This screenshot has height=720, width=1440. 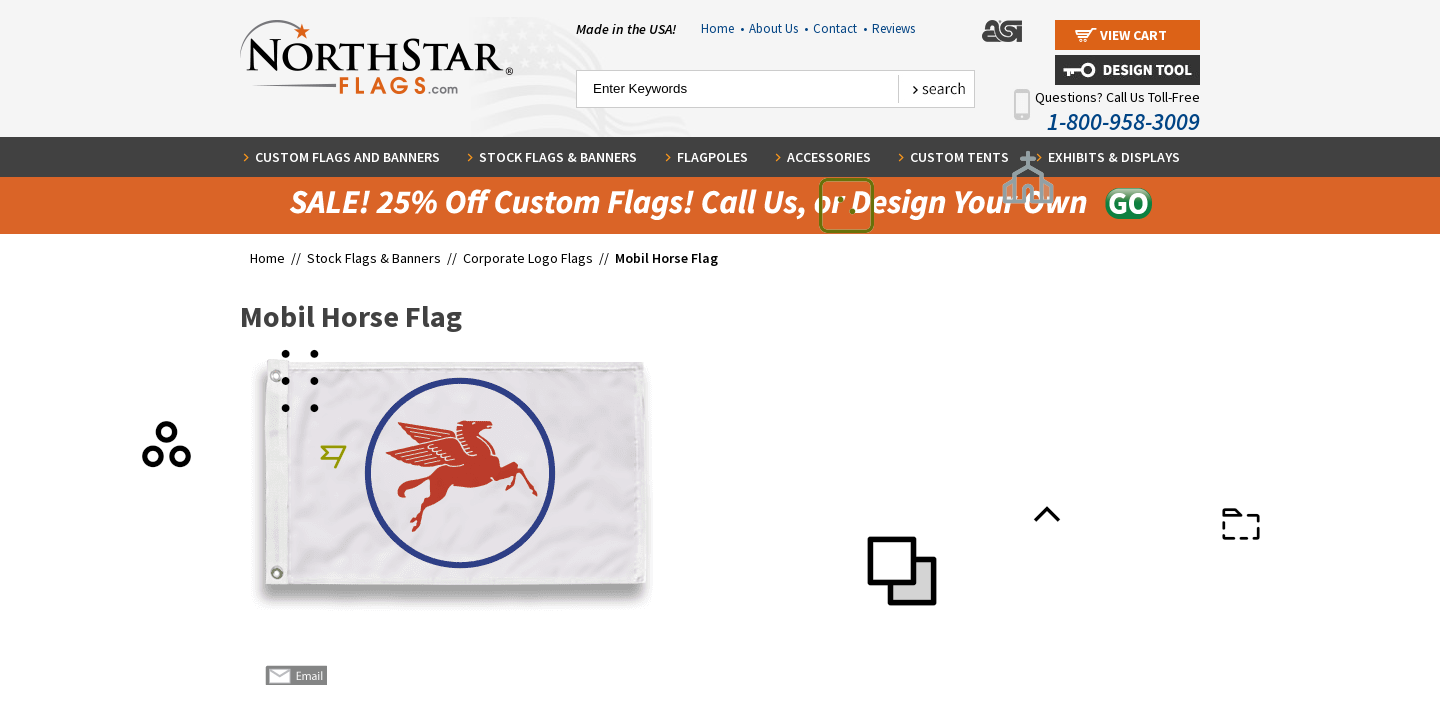 I want to click on create a new folder, so click(x=1241, y=524).